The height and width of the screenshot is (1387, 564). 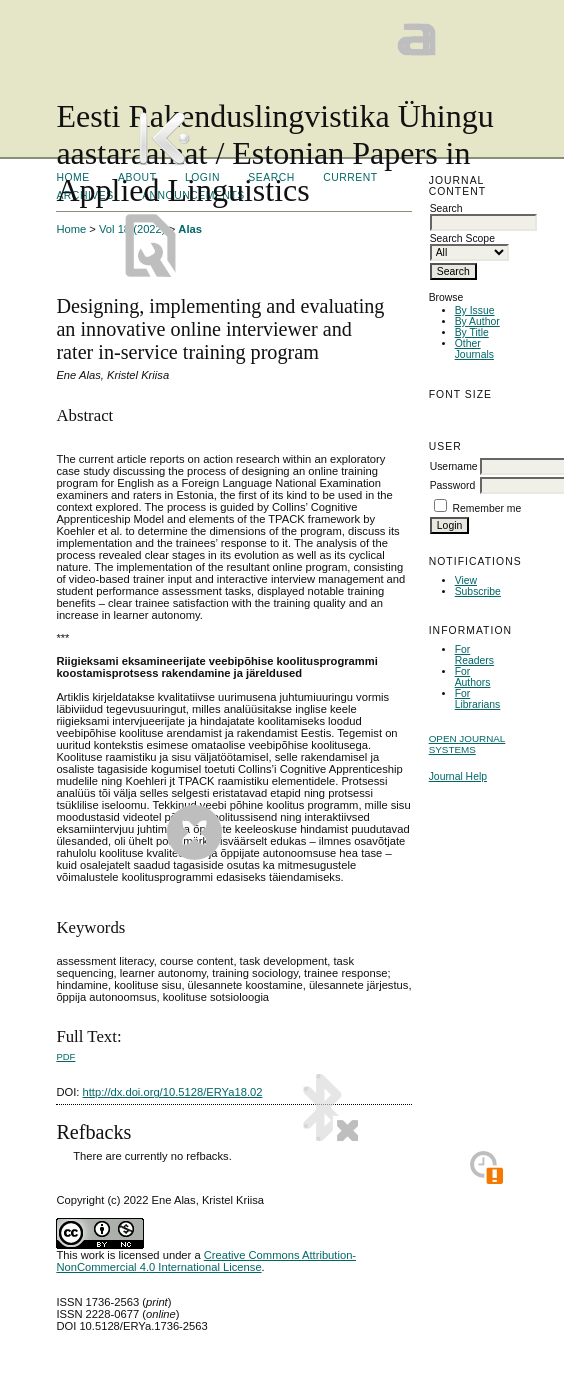 What do you see at coordinates (194, 832) in the screenshot?
I see `delete selected item` at bounding box center [194, 832].